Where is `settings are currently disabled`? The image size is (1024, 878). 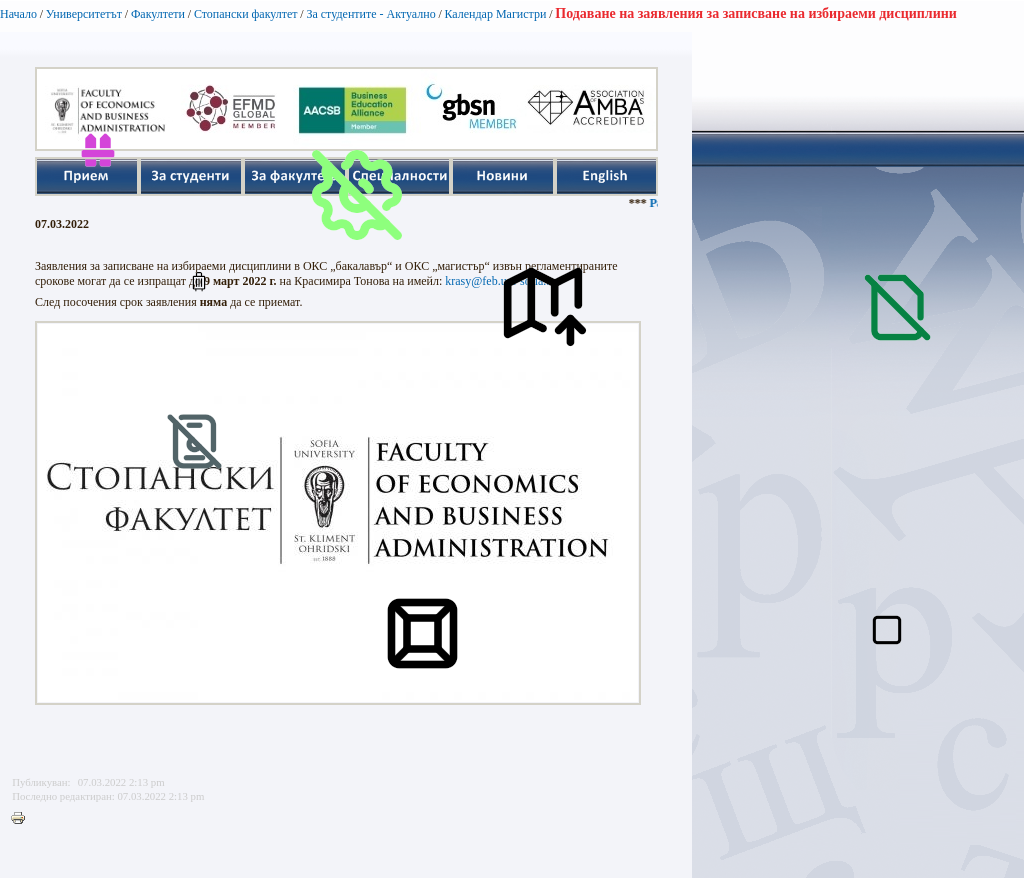 settings are currently disabled is located at coordinates (357, 195).